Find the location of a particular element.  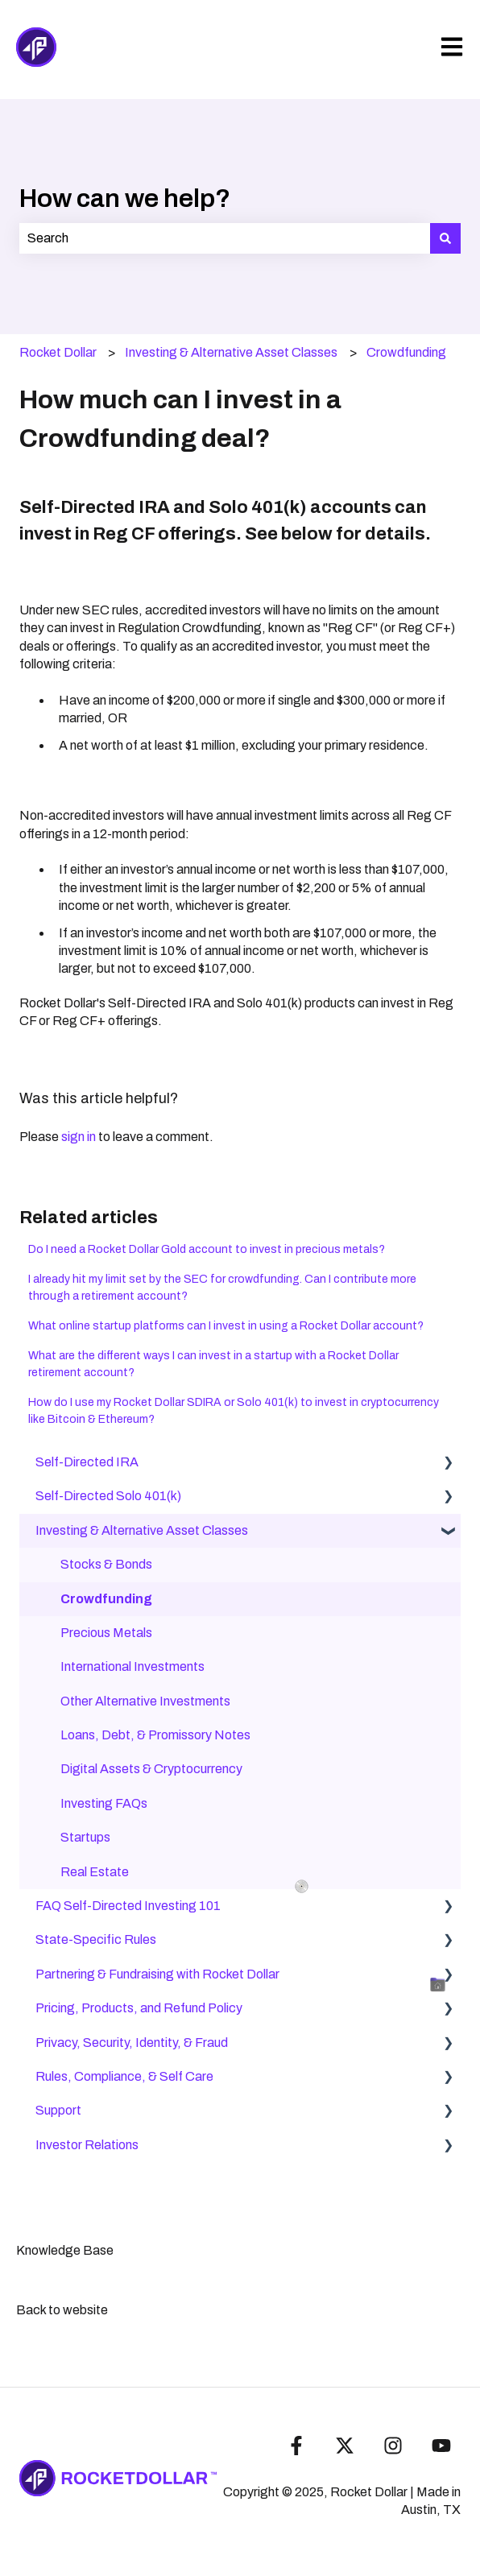

access DVD-RW drive or disc is located at coordinates (301, 1886).